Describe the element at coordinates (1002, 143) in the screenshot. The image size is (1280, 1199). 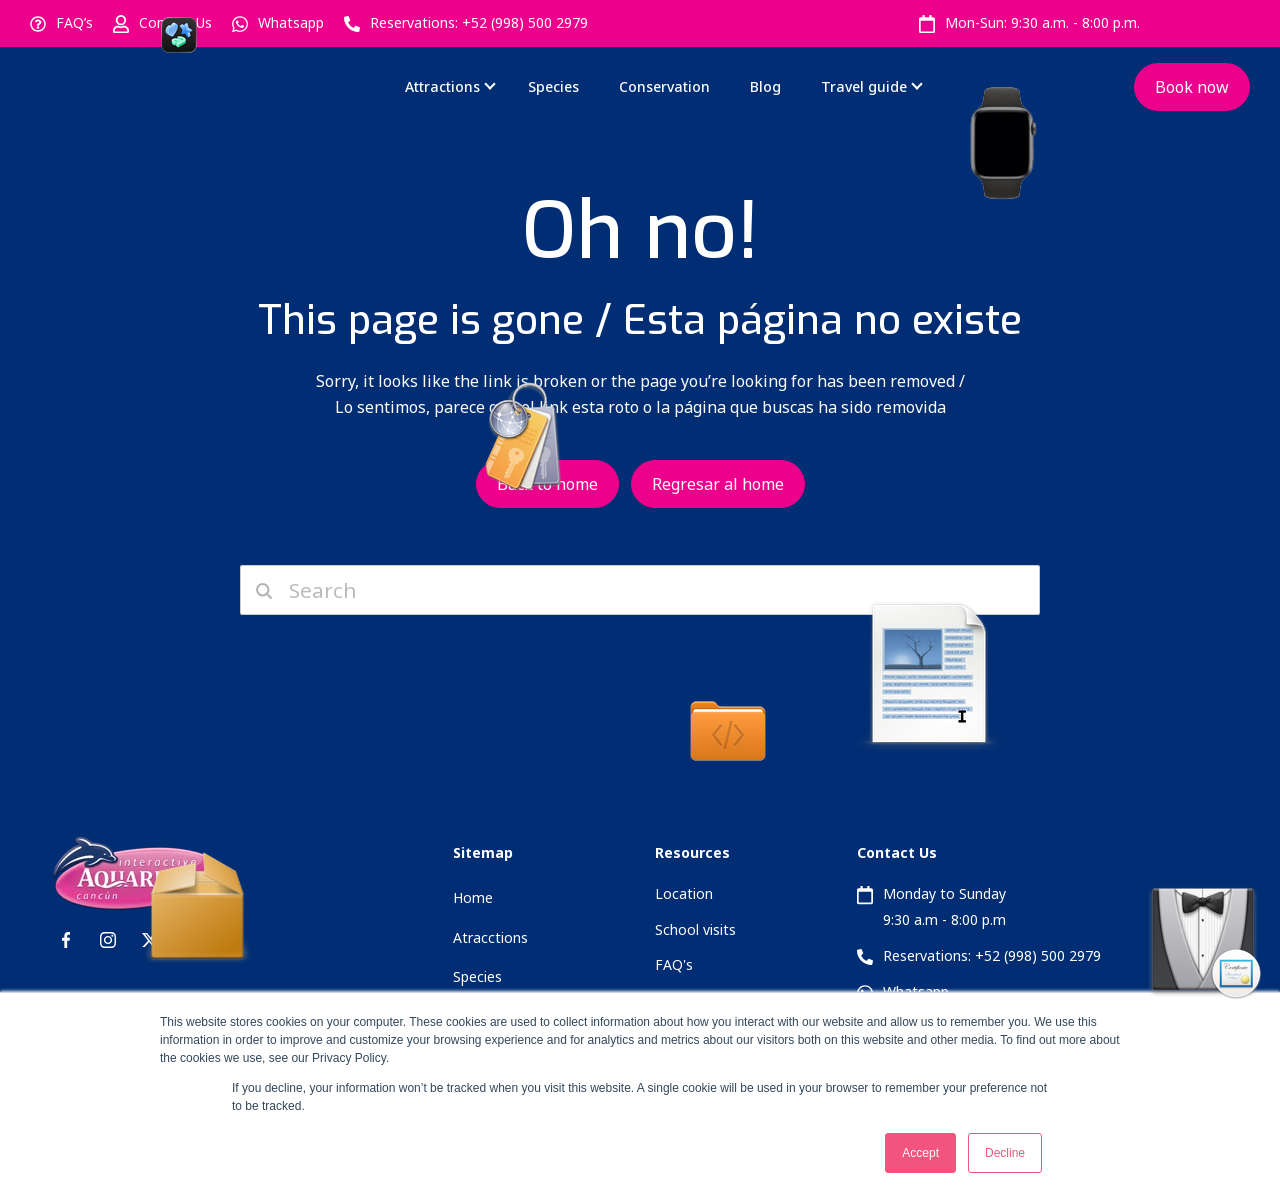
I see `apple watch se 2 device icon` at that location.